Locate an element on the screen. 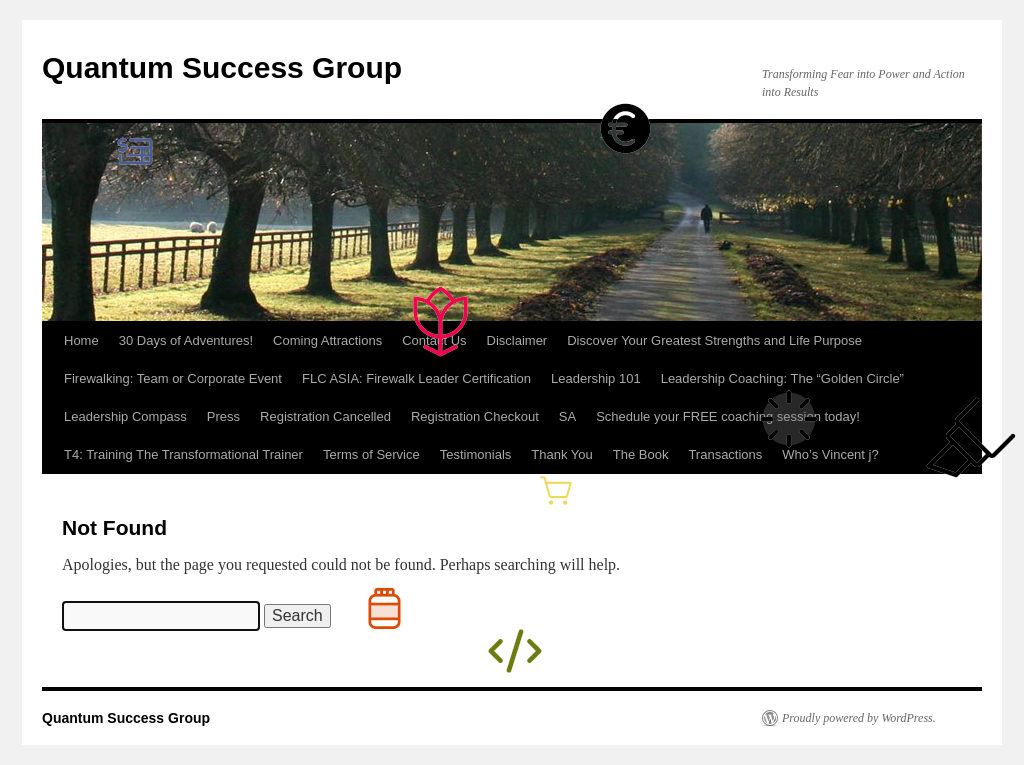  view your shopping cart is located at coordinates (556, 490).